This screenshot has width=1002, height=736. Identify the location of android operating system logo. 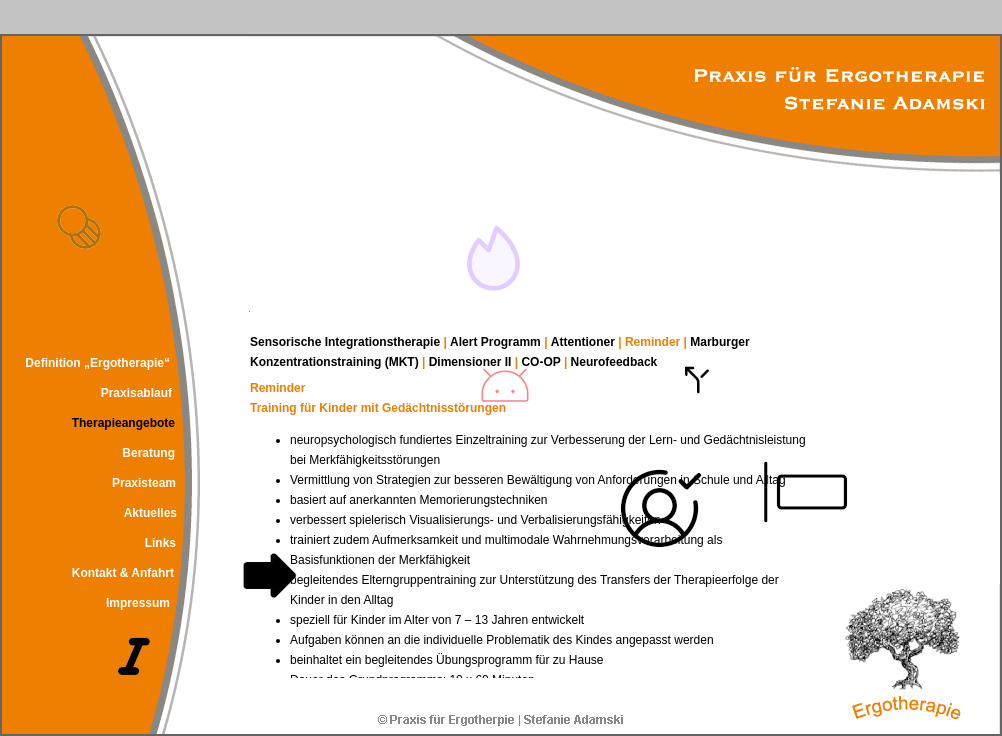
(505, 387).